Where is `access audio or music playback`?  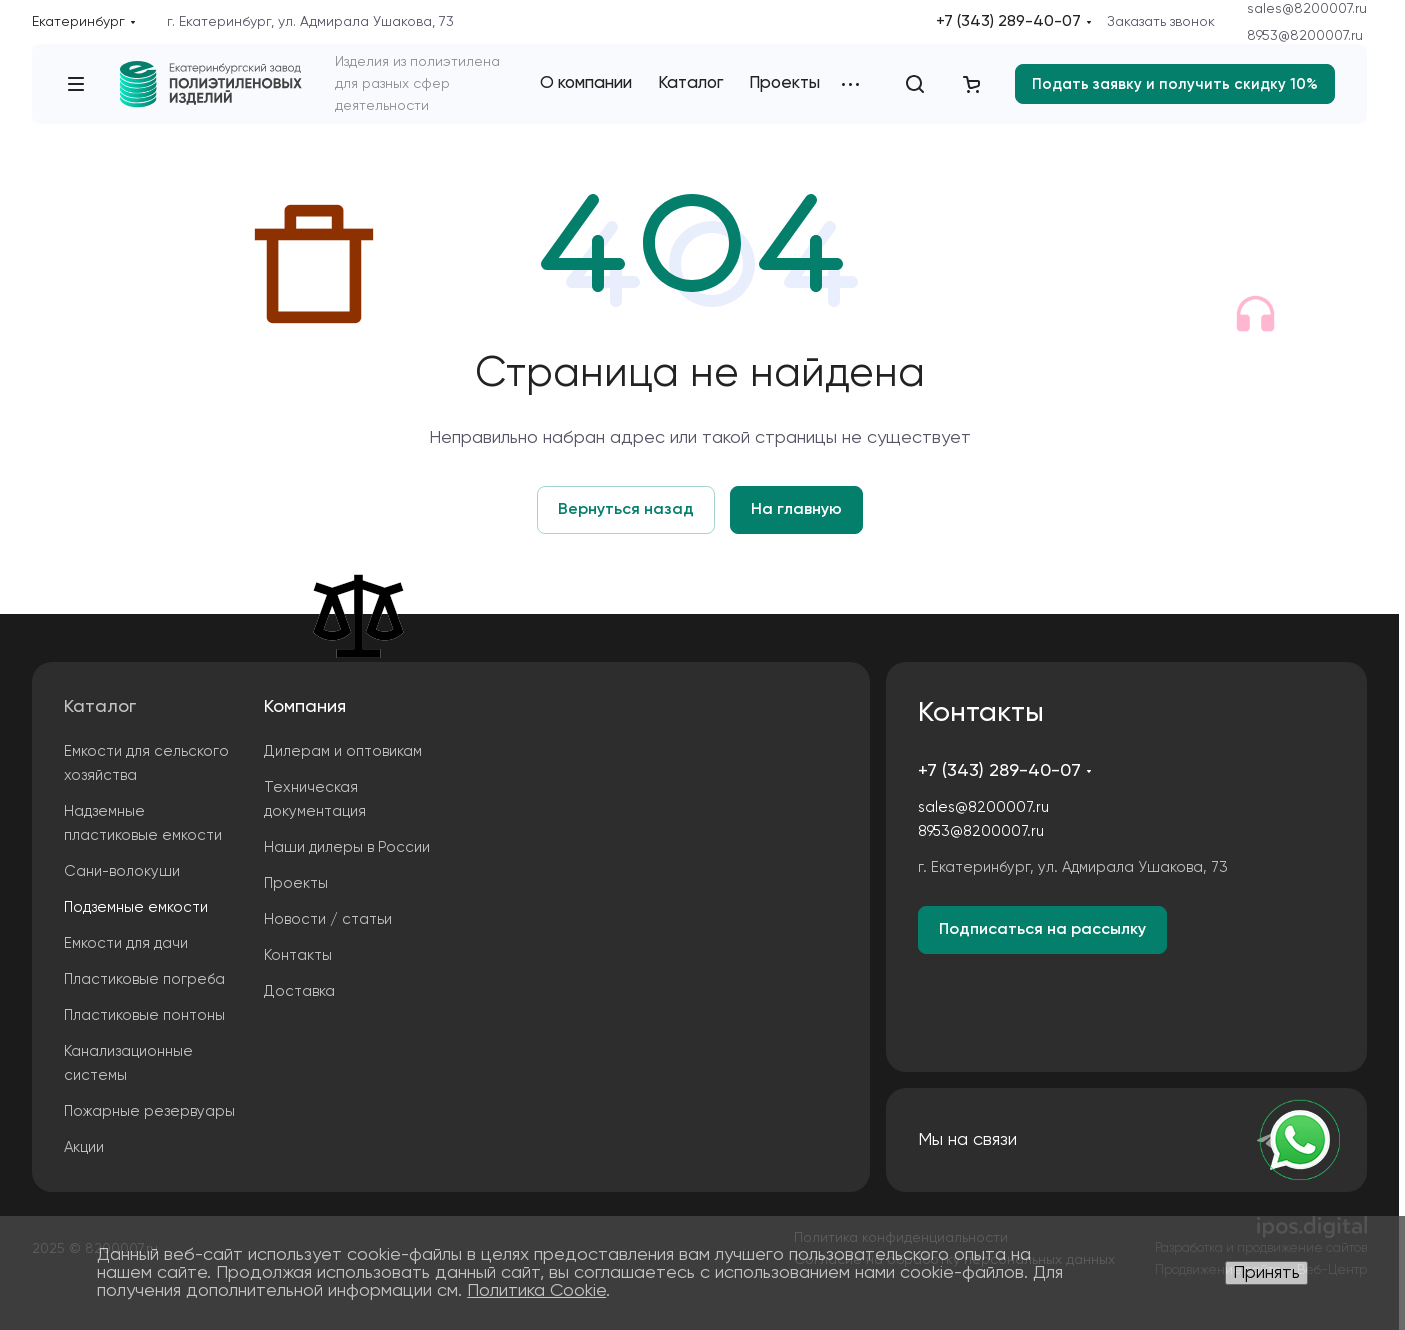
access audio or music playback is located at coordinates (1255, 314).